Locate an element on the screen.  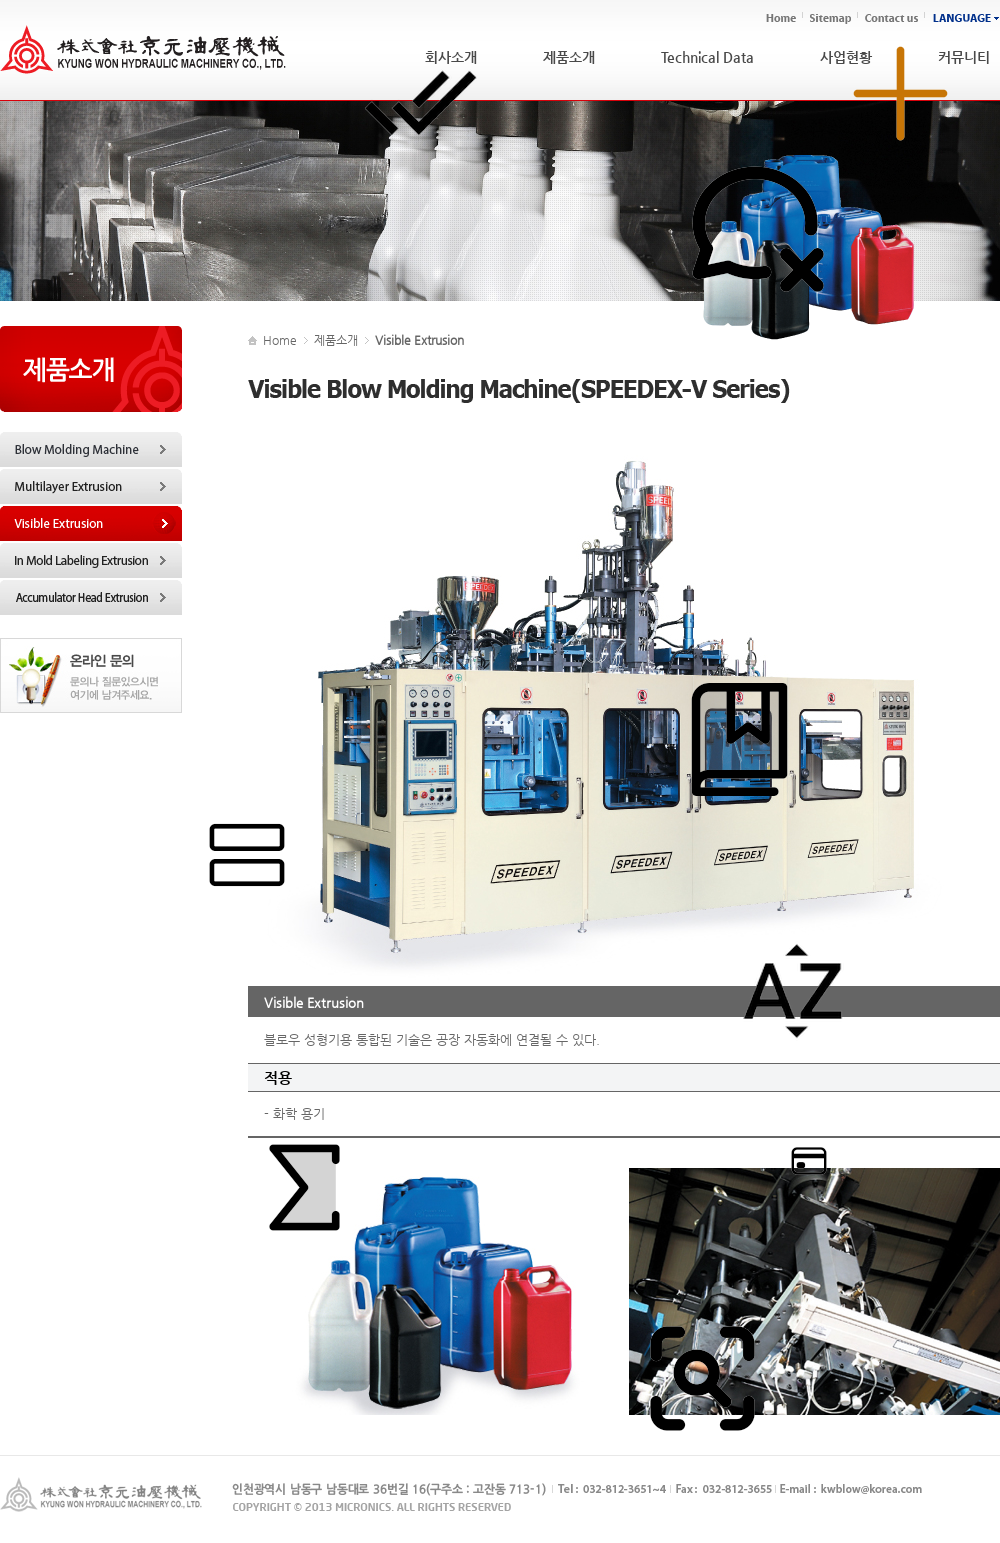
access your bookmarked reading material is located at coordinates (739, 739).